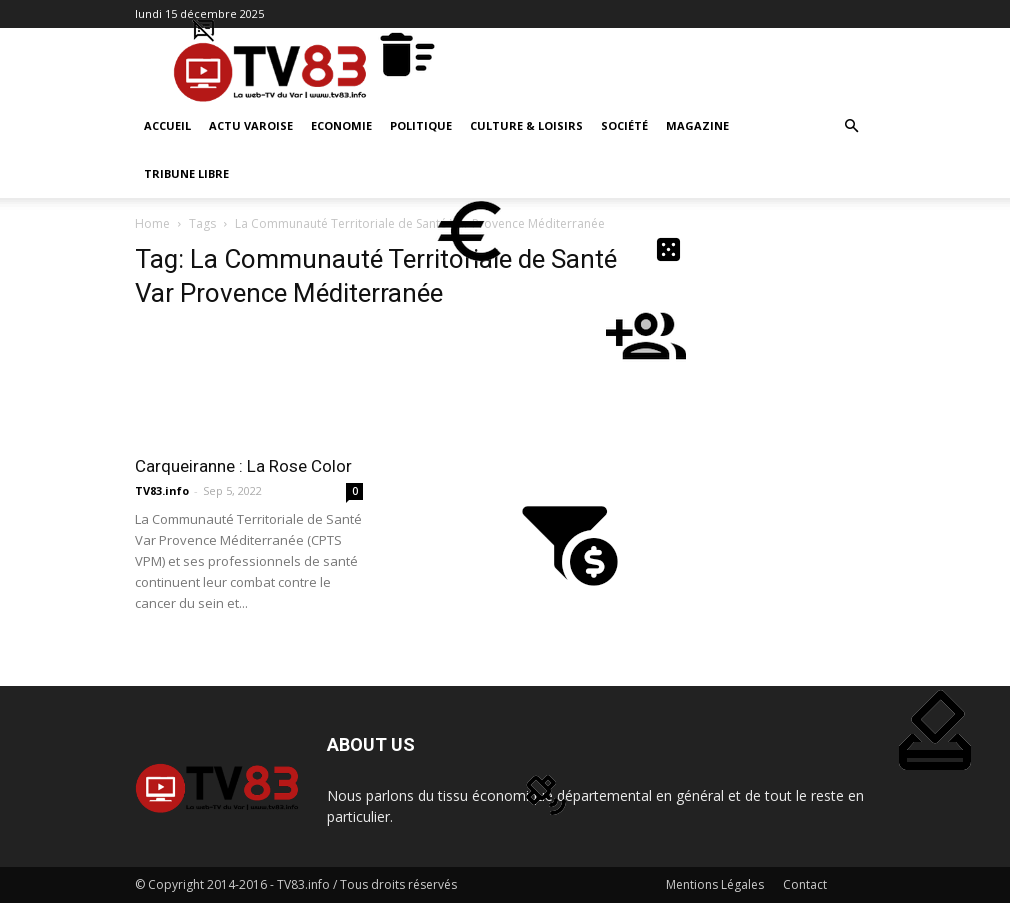  I want to click on cast your vote or submit a ballot, so click(935, 730).